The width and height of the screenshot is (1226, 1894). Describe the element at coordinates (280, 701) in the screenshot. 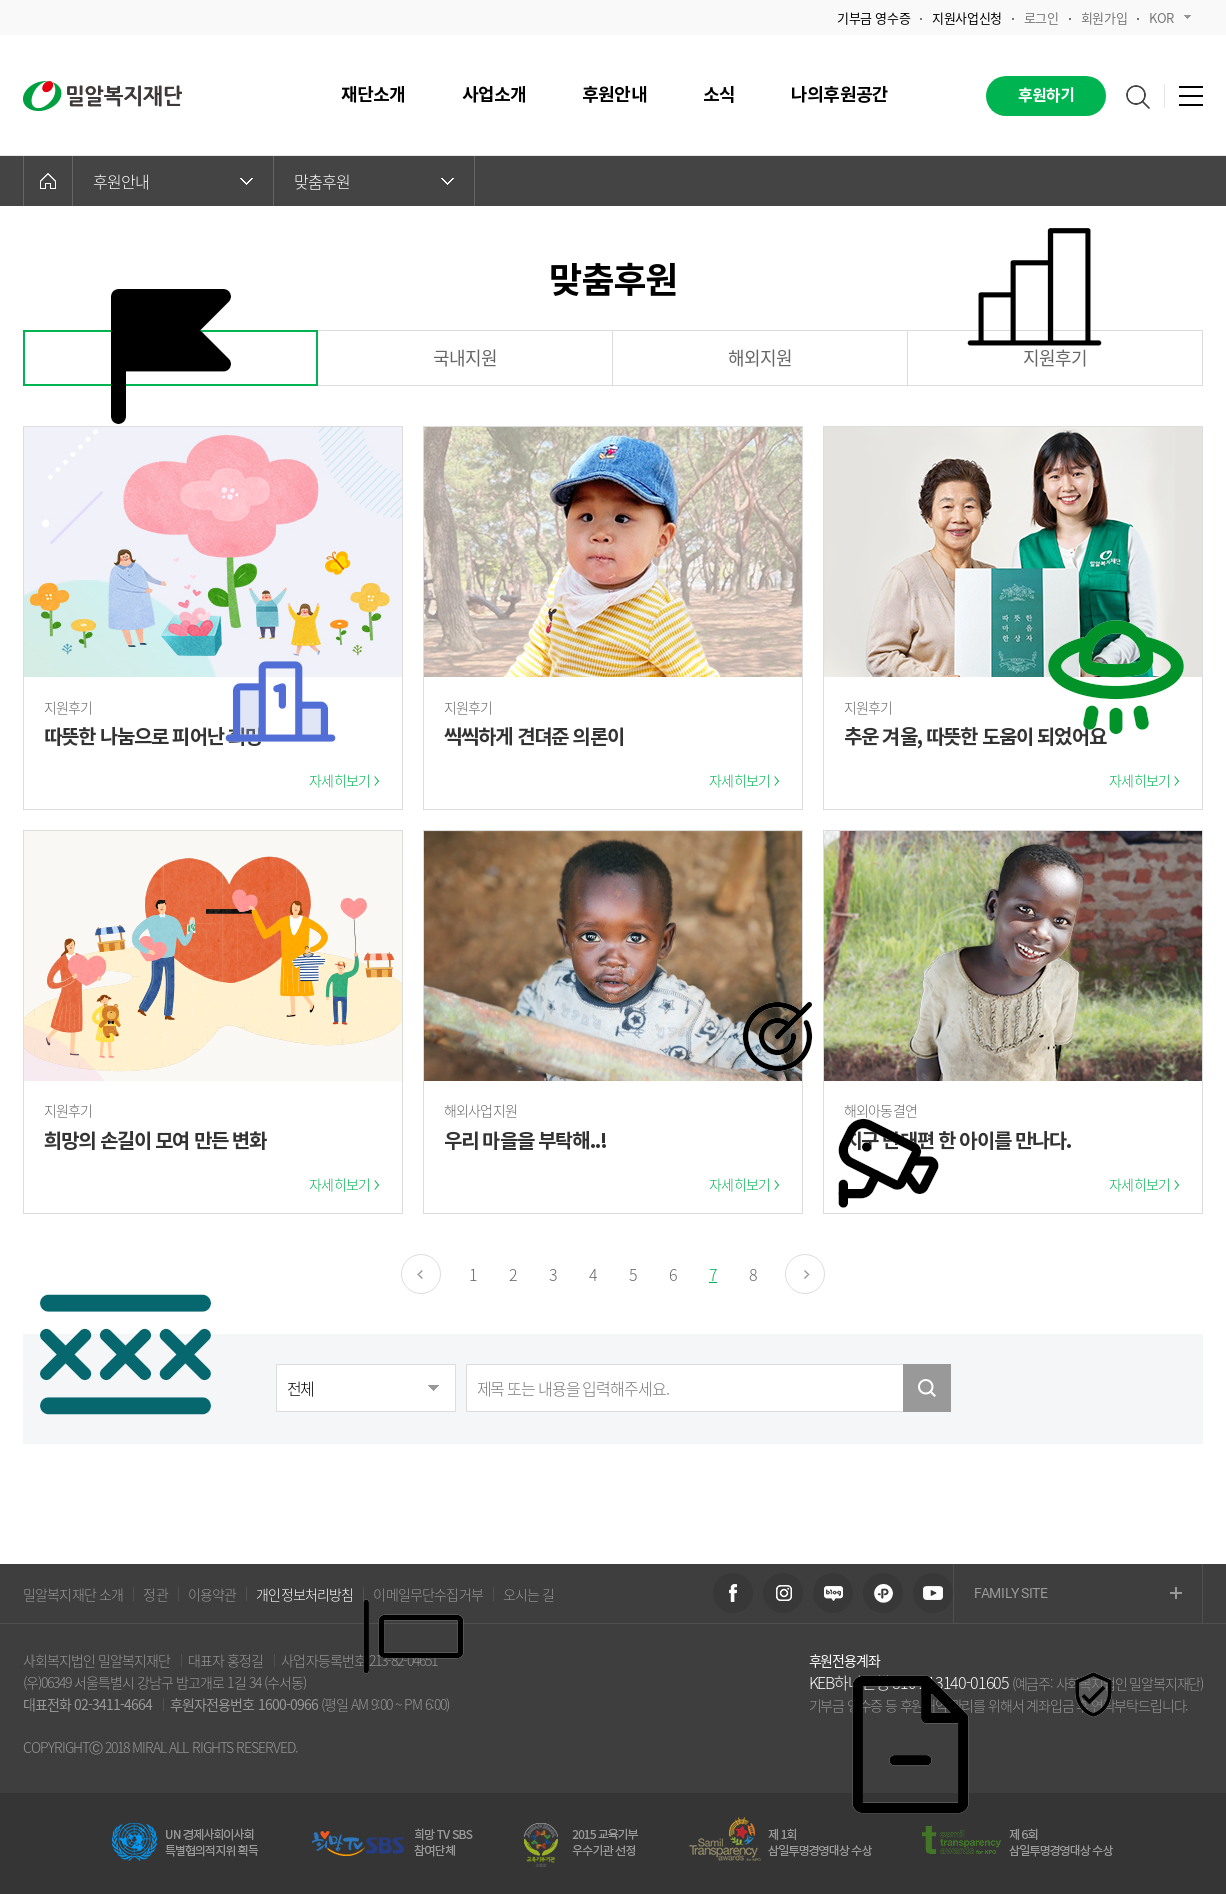

I see `view leaderboard or rankings` at that location.